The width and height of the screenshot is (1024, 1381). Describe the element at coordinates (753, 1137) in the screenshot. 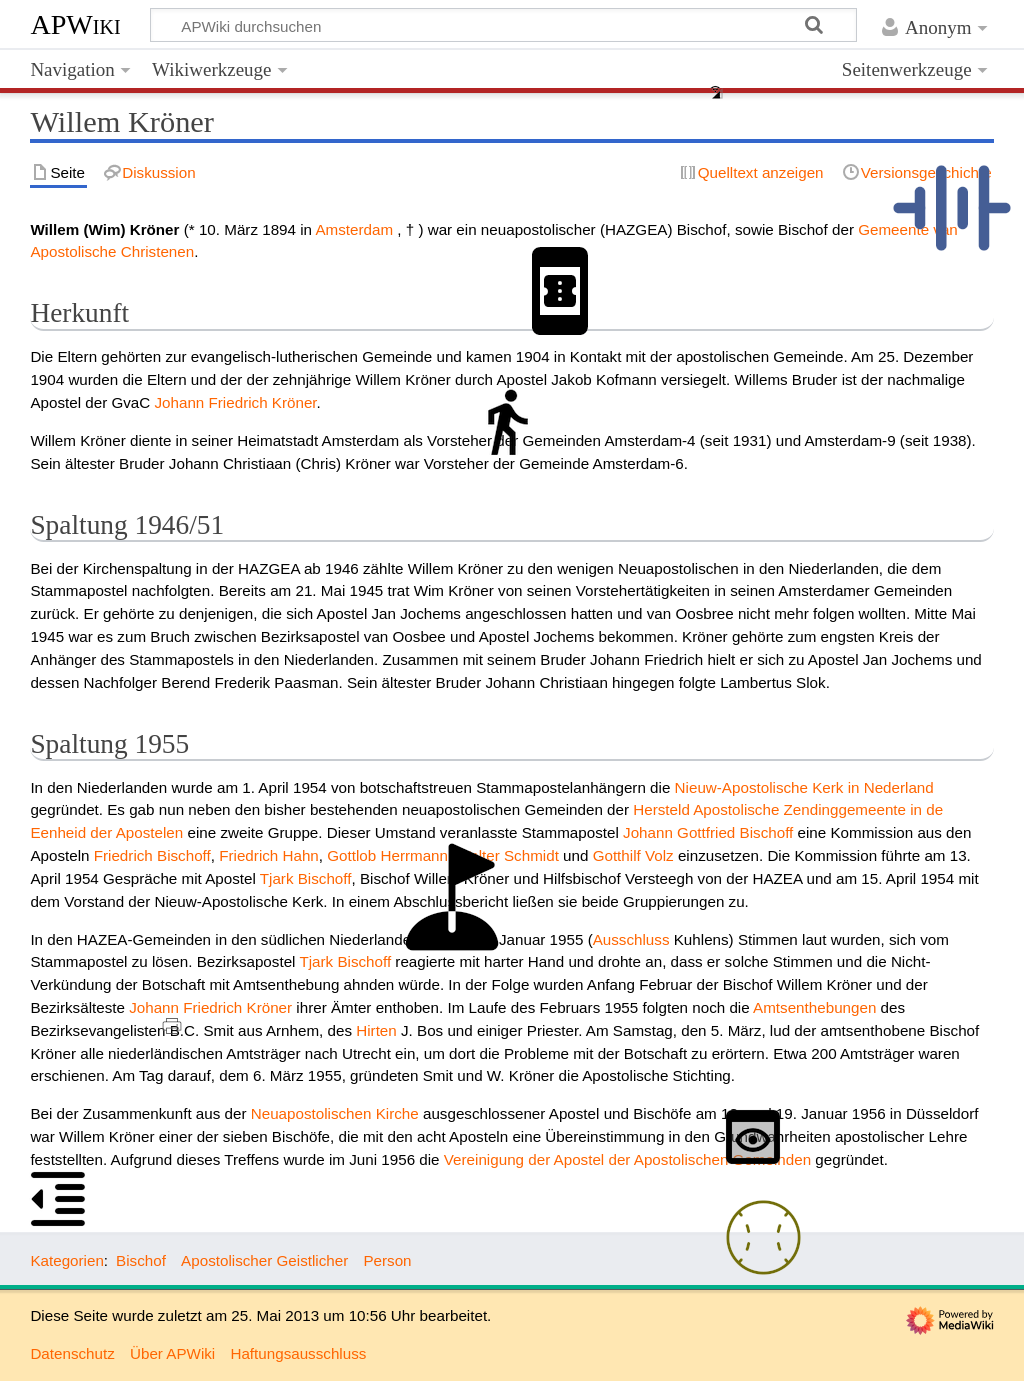

I see `preview content before opening or saving` at that location.